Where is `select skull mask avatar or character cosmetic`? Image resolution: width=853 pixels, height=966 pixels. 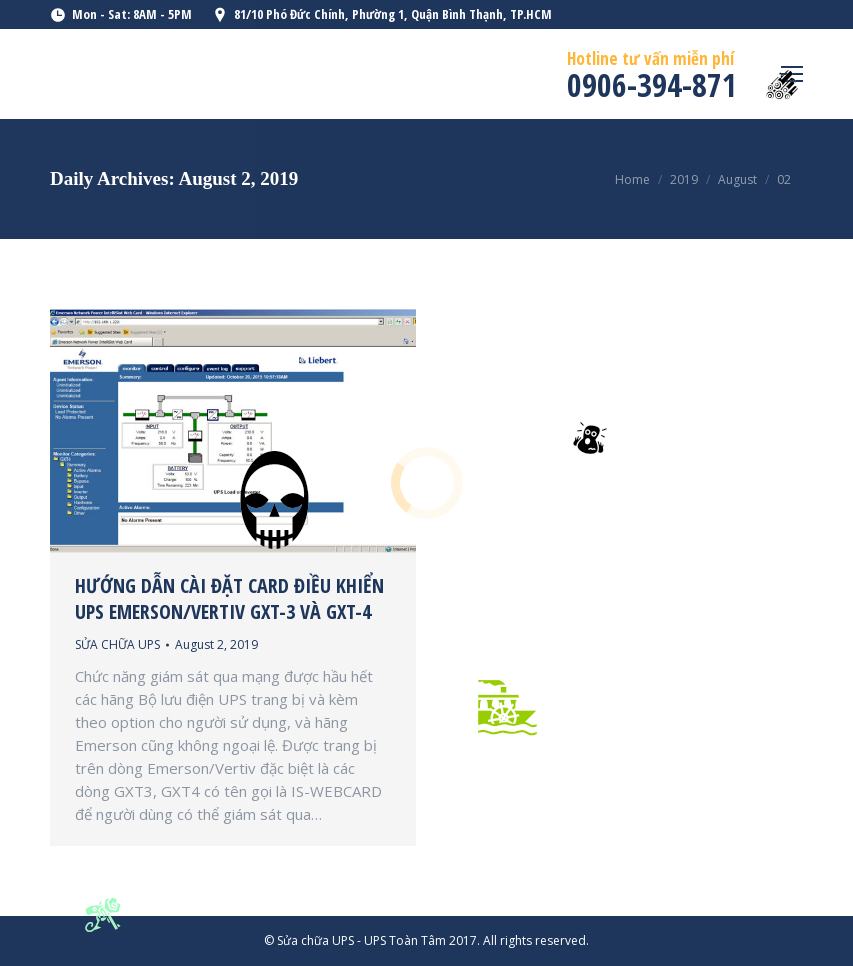 select skull mask avatar or character cosmetic is located at coordinates (274, 500).